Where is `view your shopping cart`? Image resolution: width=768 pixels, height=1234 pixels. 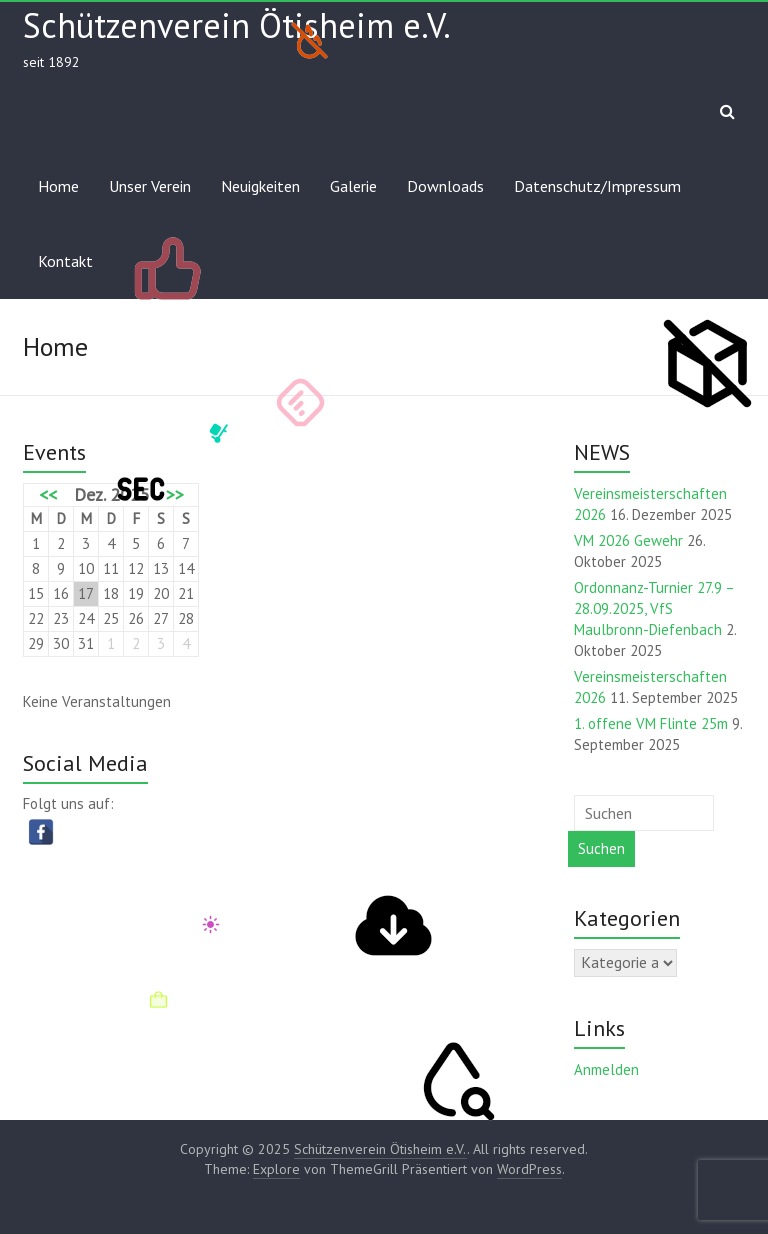
view your shopping cart is located at coordinates (218, 432).